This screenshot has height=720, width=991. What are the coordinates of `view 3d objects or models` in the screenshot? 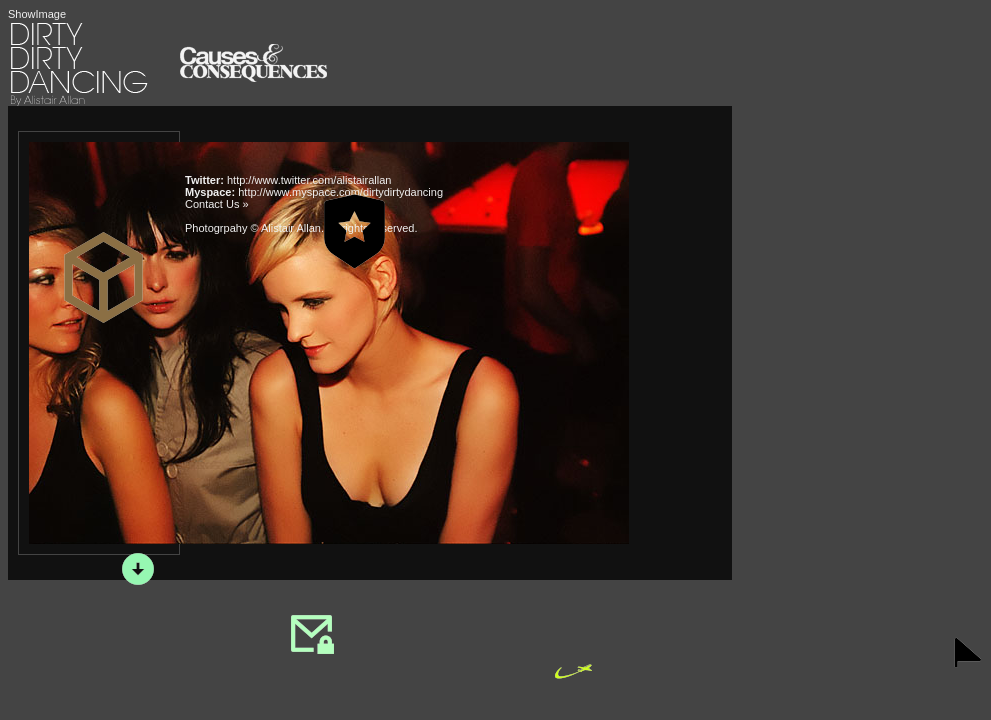 It's located at (103, 277).